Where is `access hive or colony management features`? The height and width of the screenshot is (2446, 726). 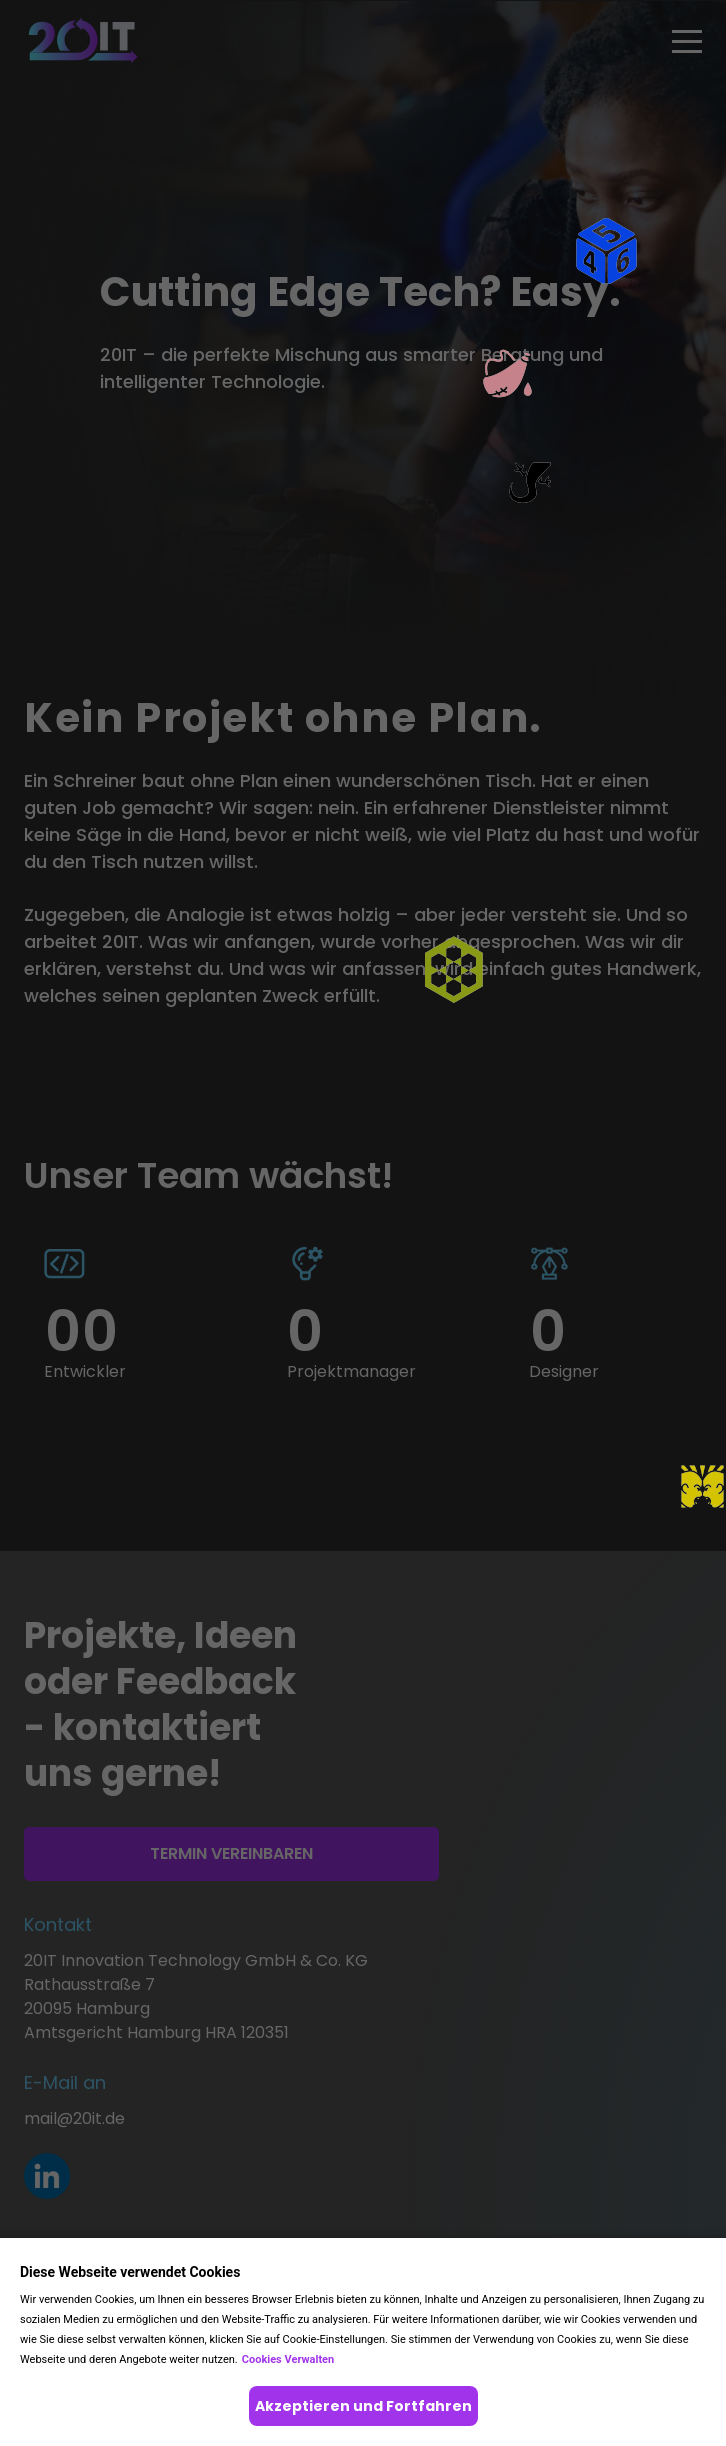 access hive or colony management features is located at coordinates (454, 969).